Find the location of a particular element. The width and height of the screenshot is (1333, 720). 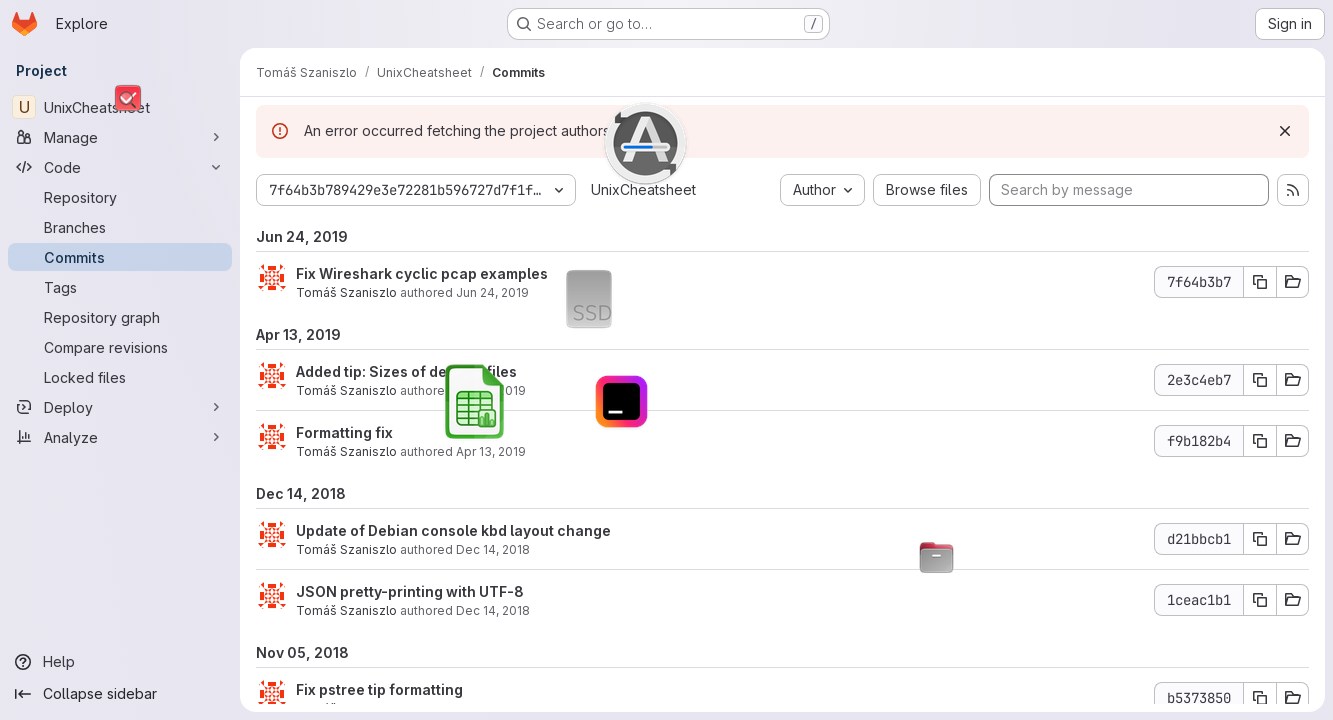

open the file manager application is located at coordinates (936, 557).